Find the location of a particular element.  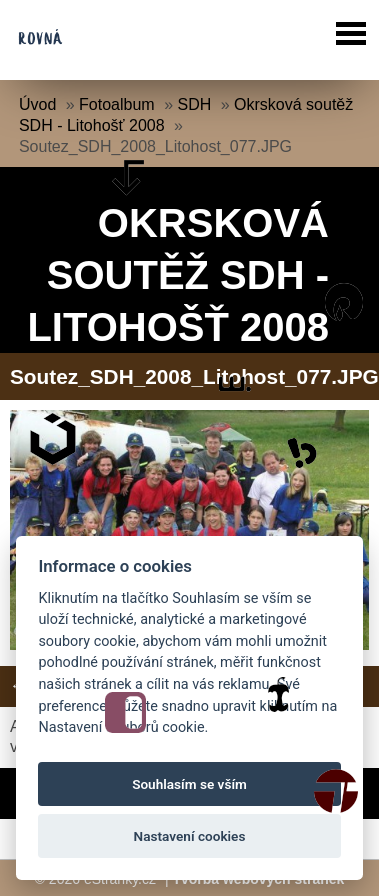

navigate back and down in a menu hierarchy is located at coordinates (128, 175).